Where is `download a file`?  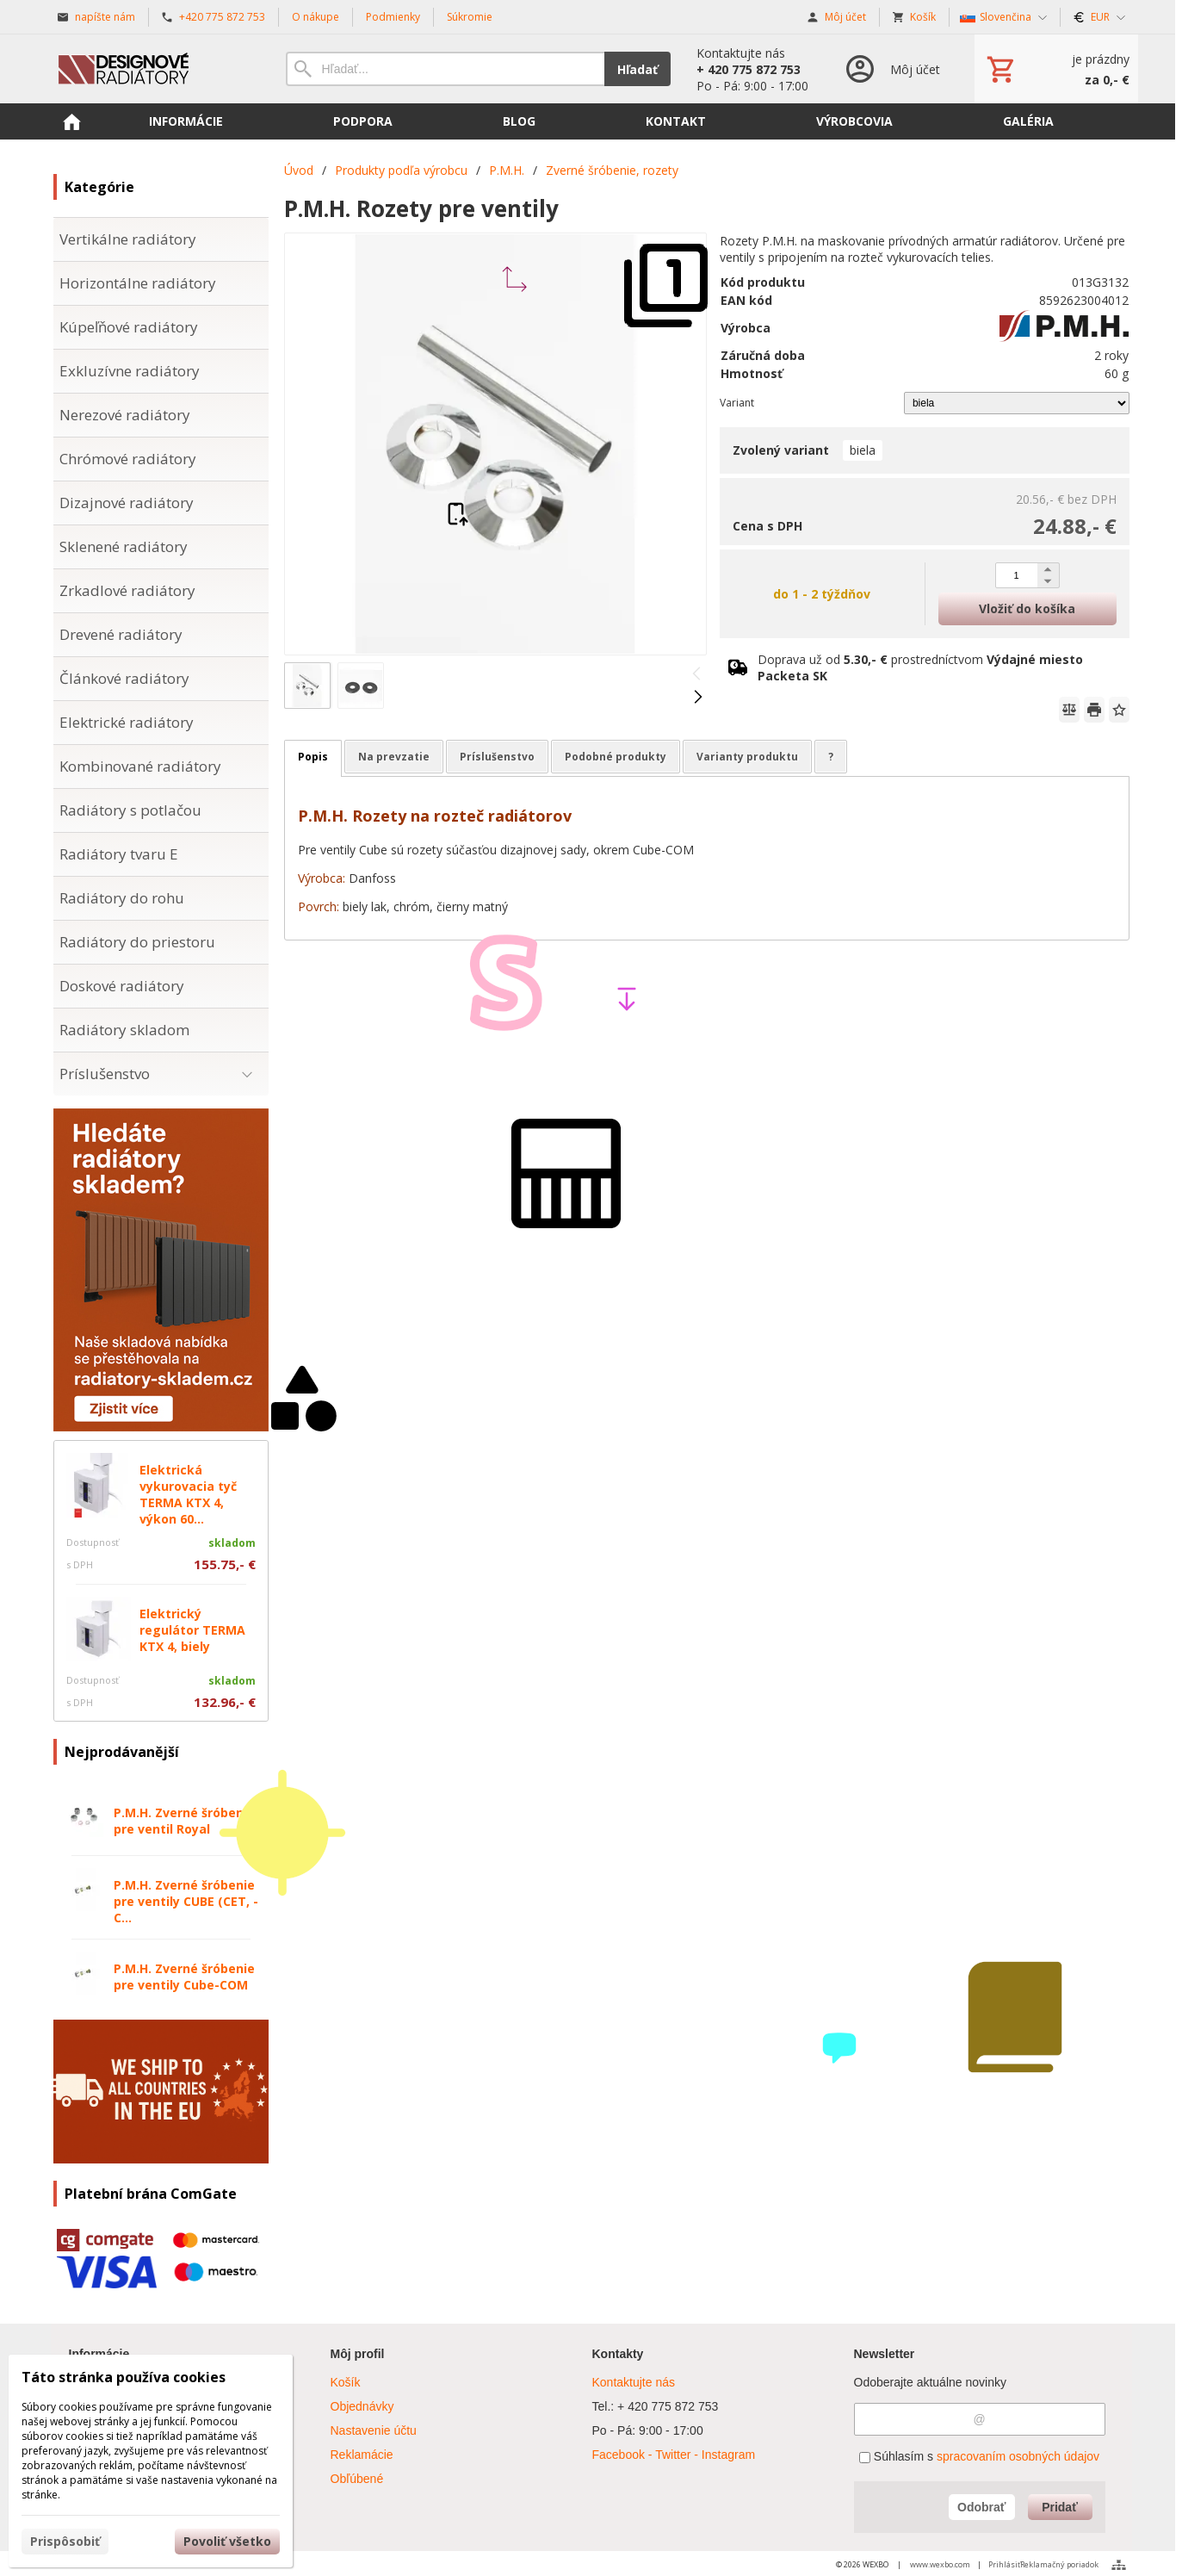 download a file is located at coordinates (627, 999).